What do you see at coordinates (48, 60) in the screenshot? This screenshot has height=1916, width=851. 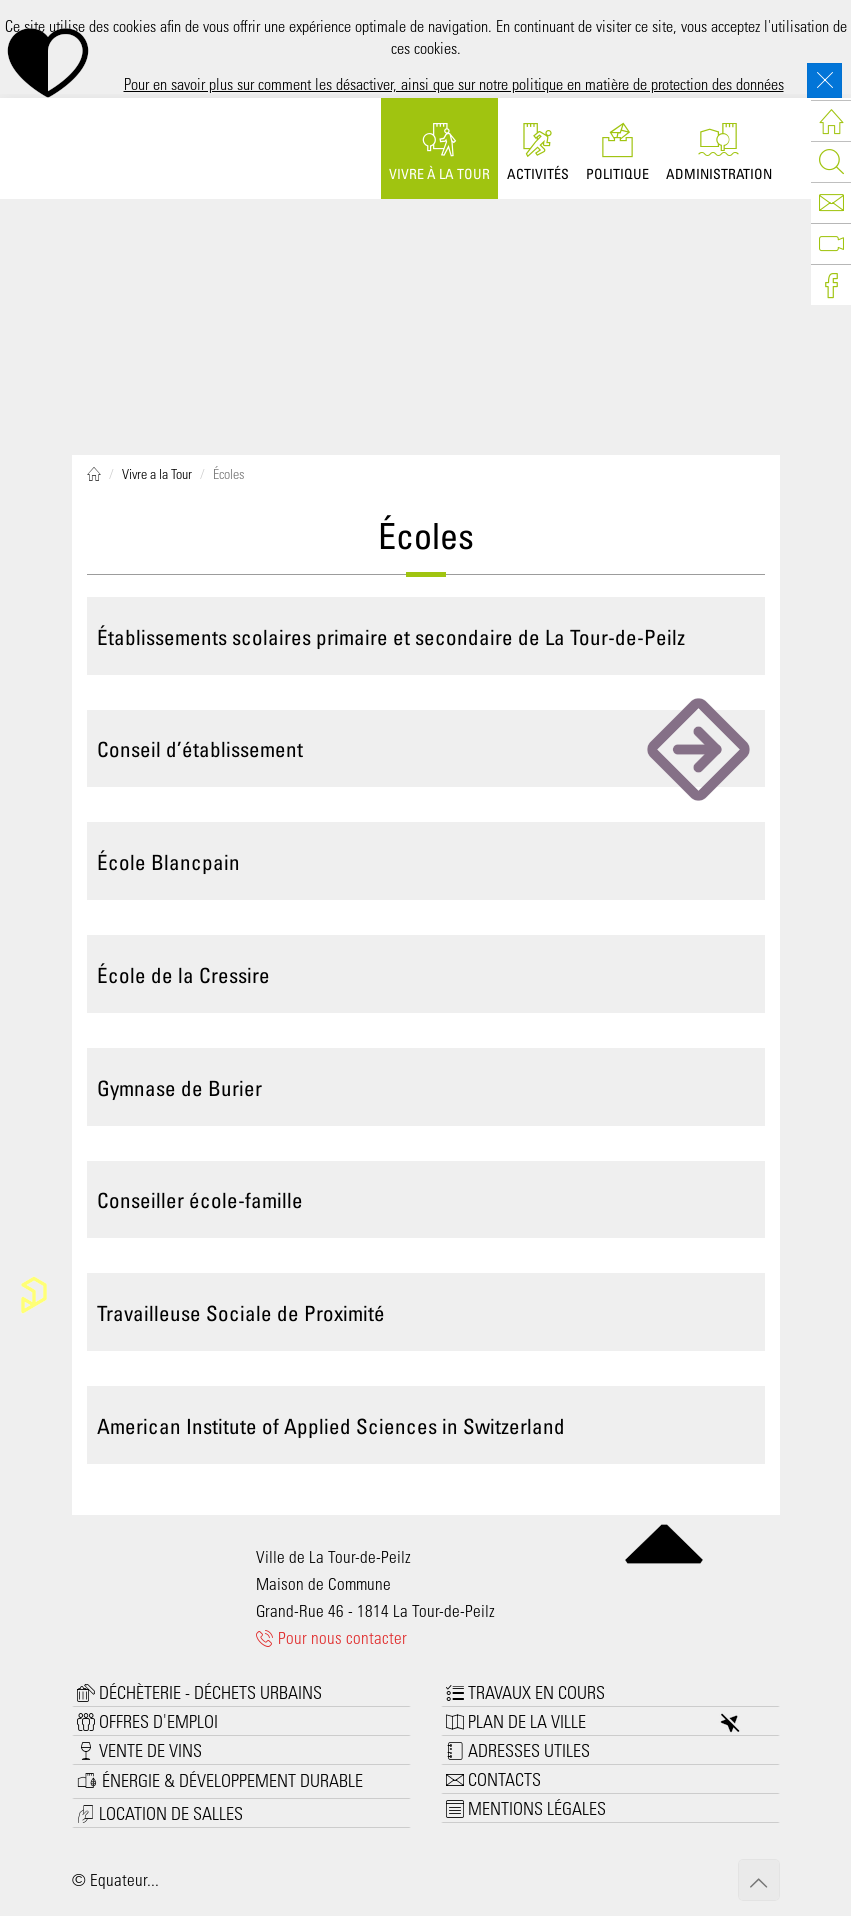 I see `indicates partial like or favorite status` at bounding box center [48, 60].